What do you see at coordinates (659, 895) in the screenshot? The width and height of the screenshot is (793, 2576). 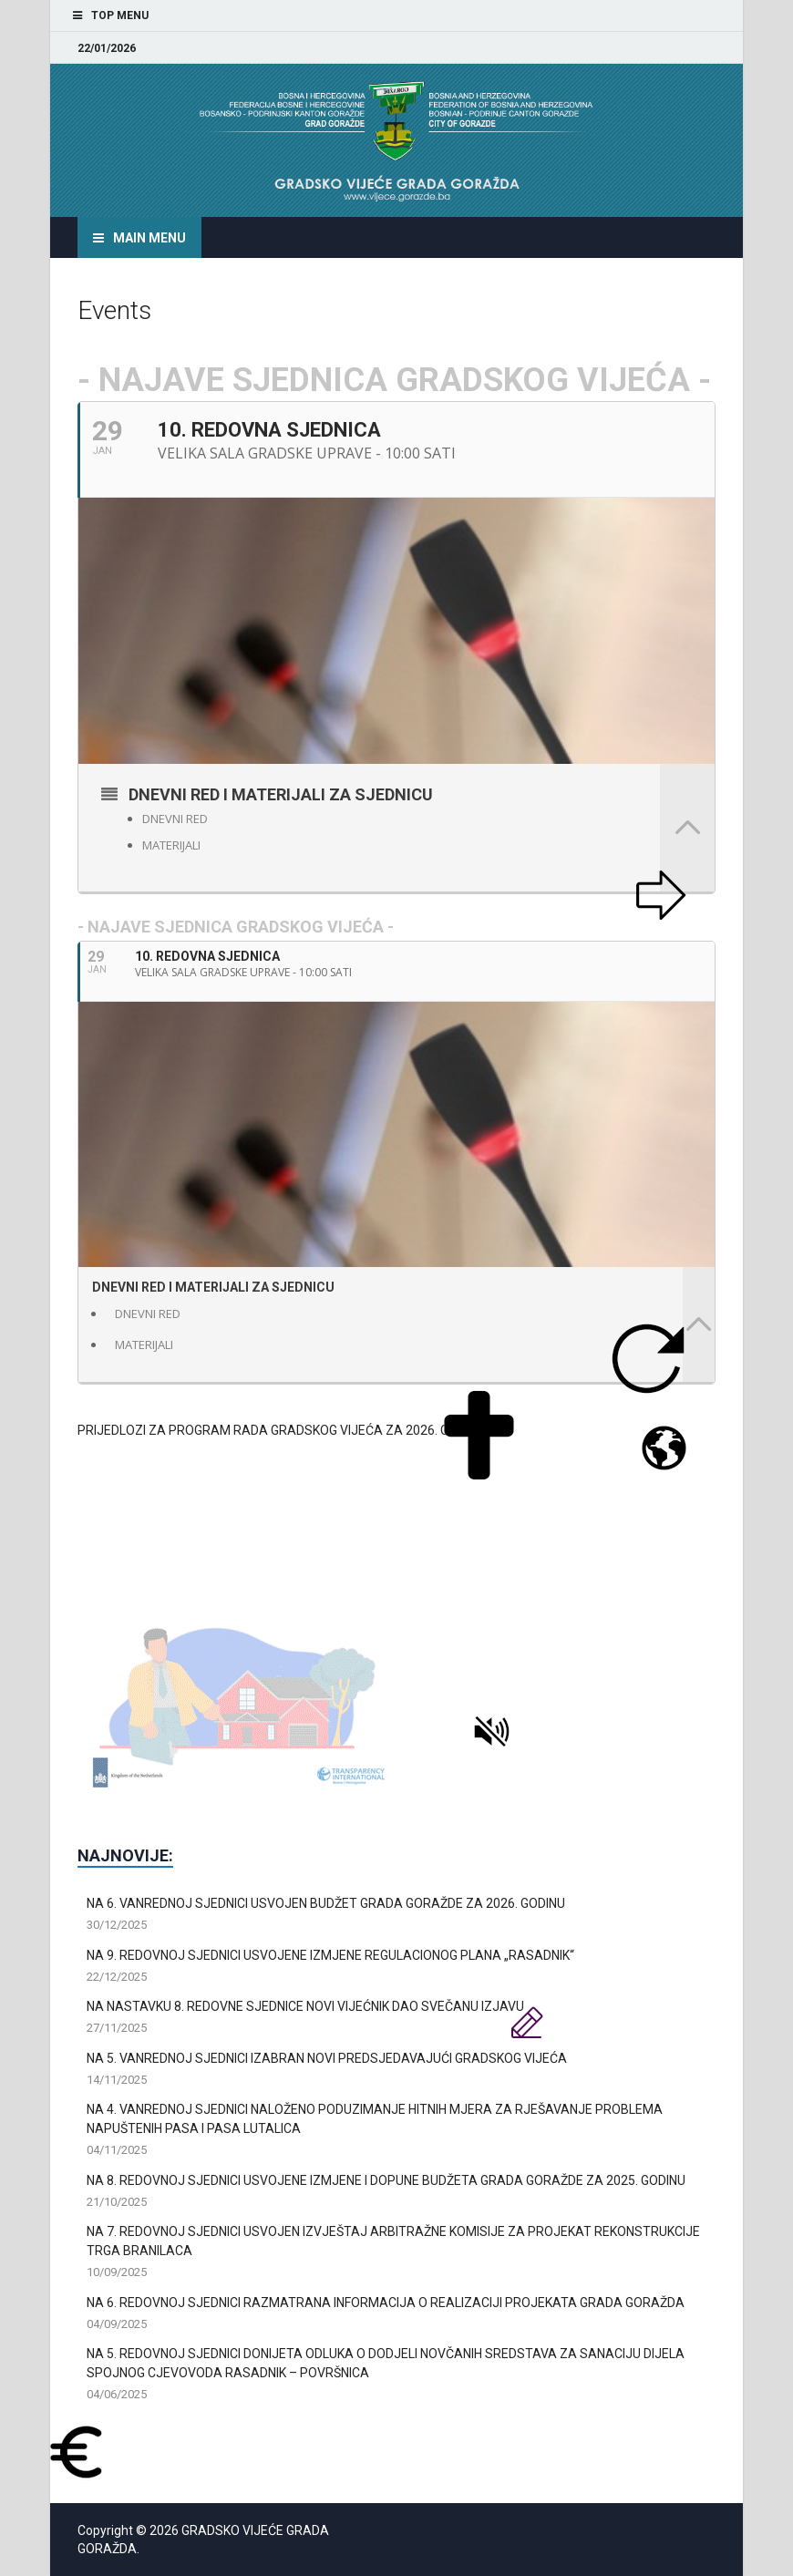 I see `go to next item or step` at bounding box center [659, 895].